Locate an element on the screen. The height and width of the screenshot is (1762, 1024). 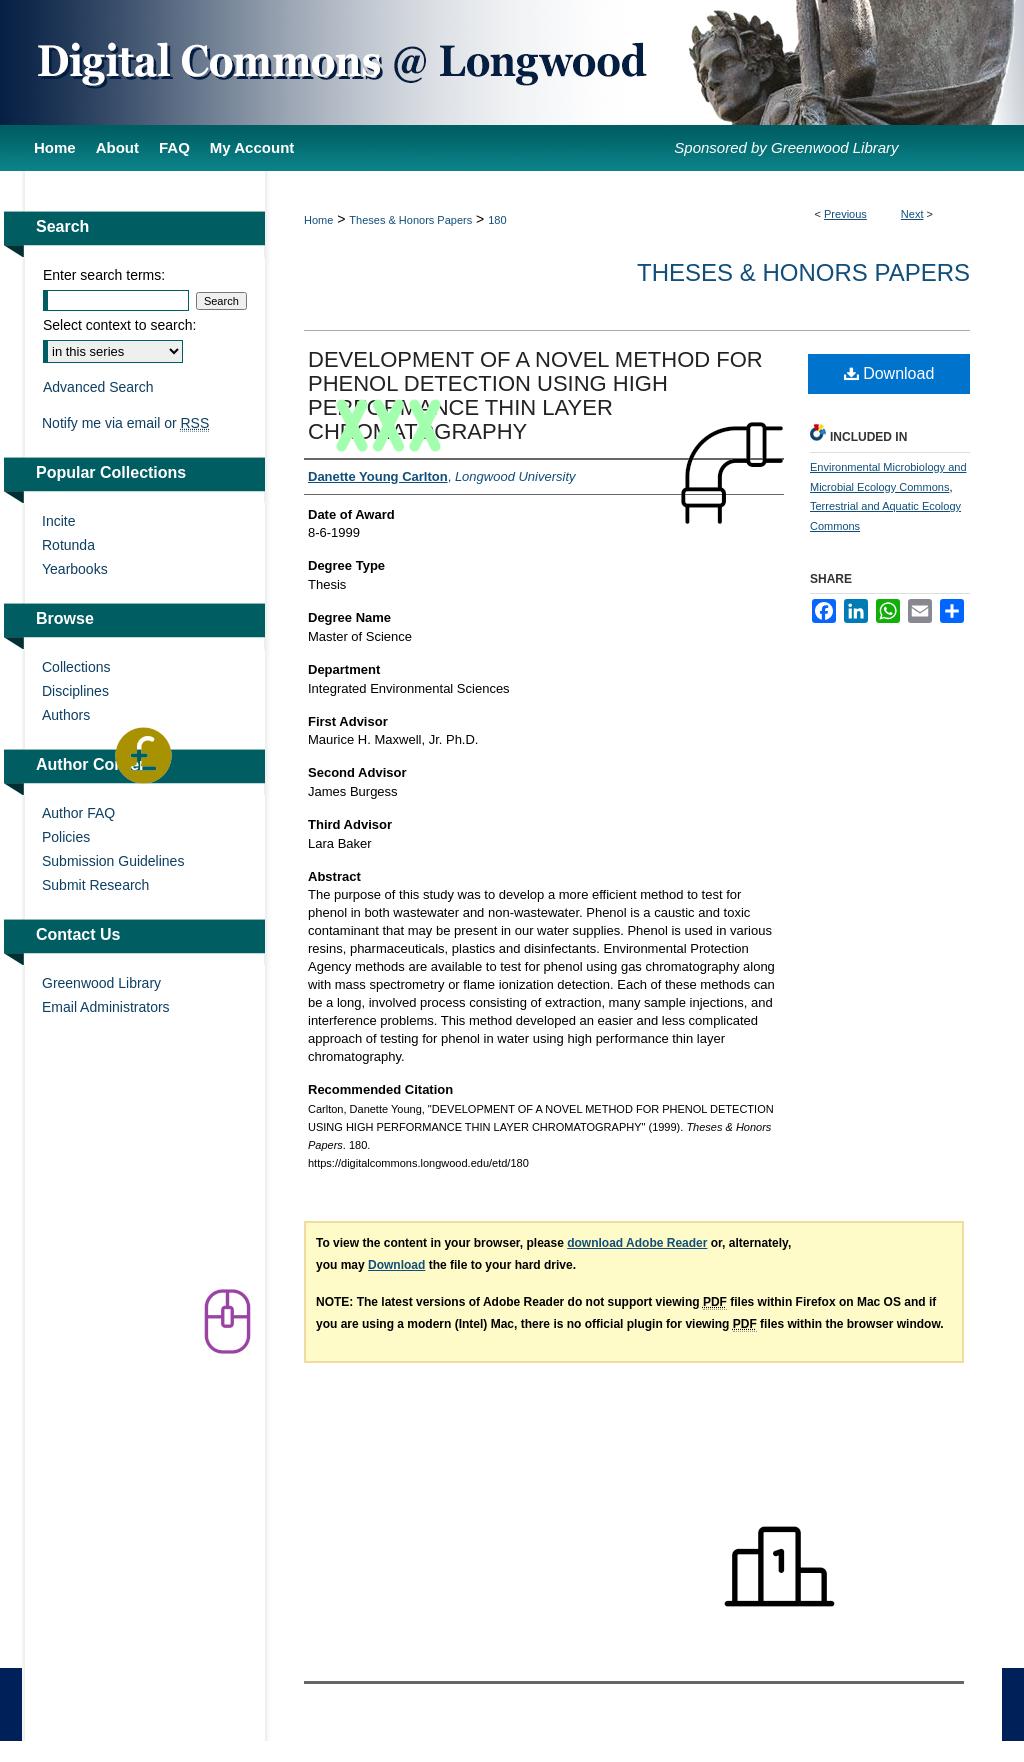
view prices in British pounds is located at coordinates (143, 755).